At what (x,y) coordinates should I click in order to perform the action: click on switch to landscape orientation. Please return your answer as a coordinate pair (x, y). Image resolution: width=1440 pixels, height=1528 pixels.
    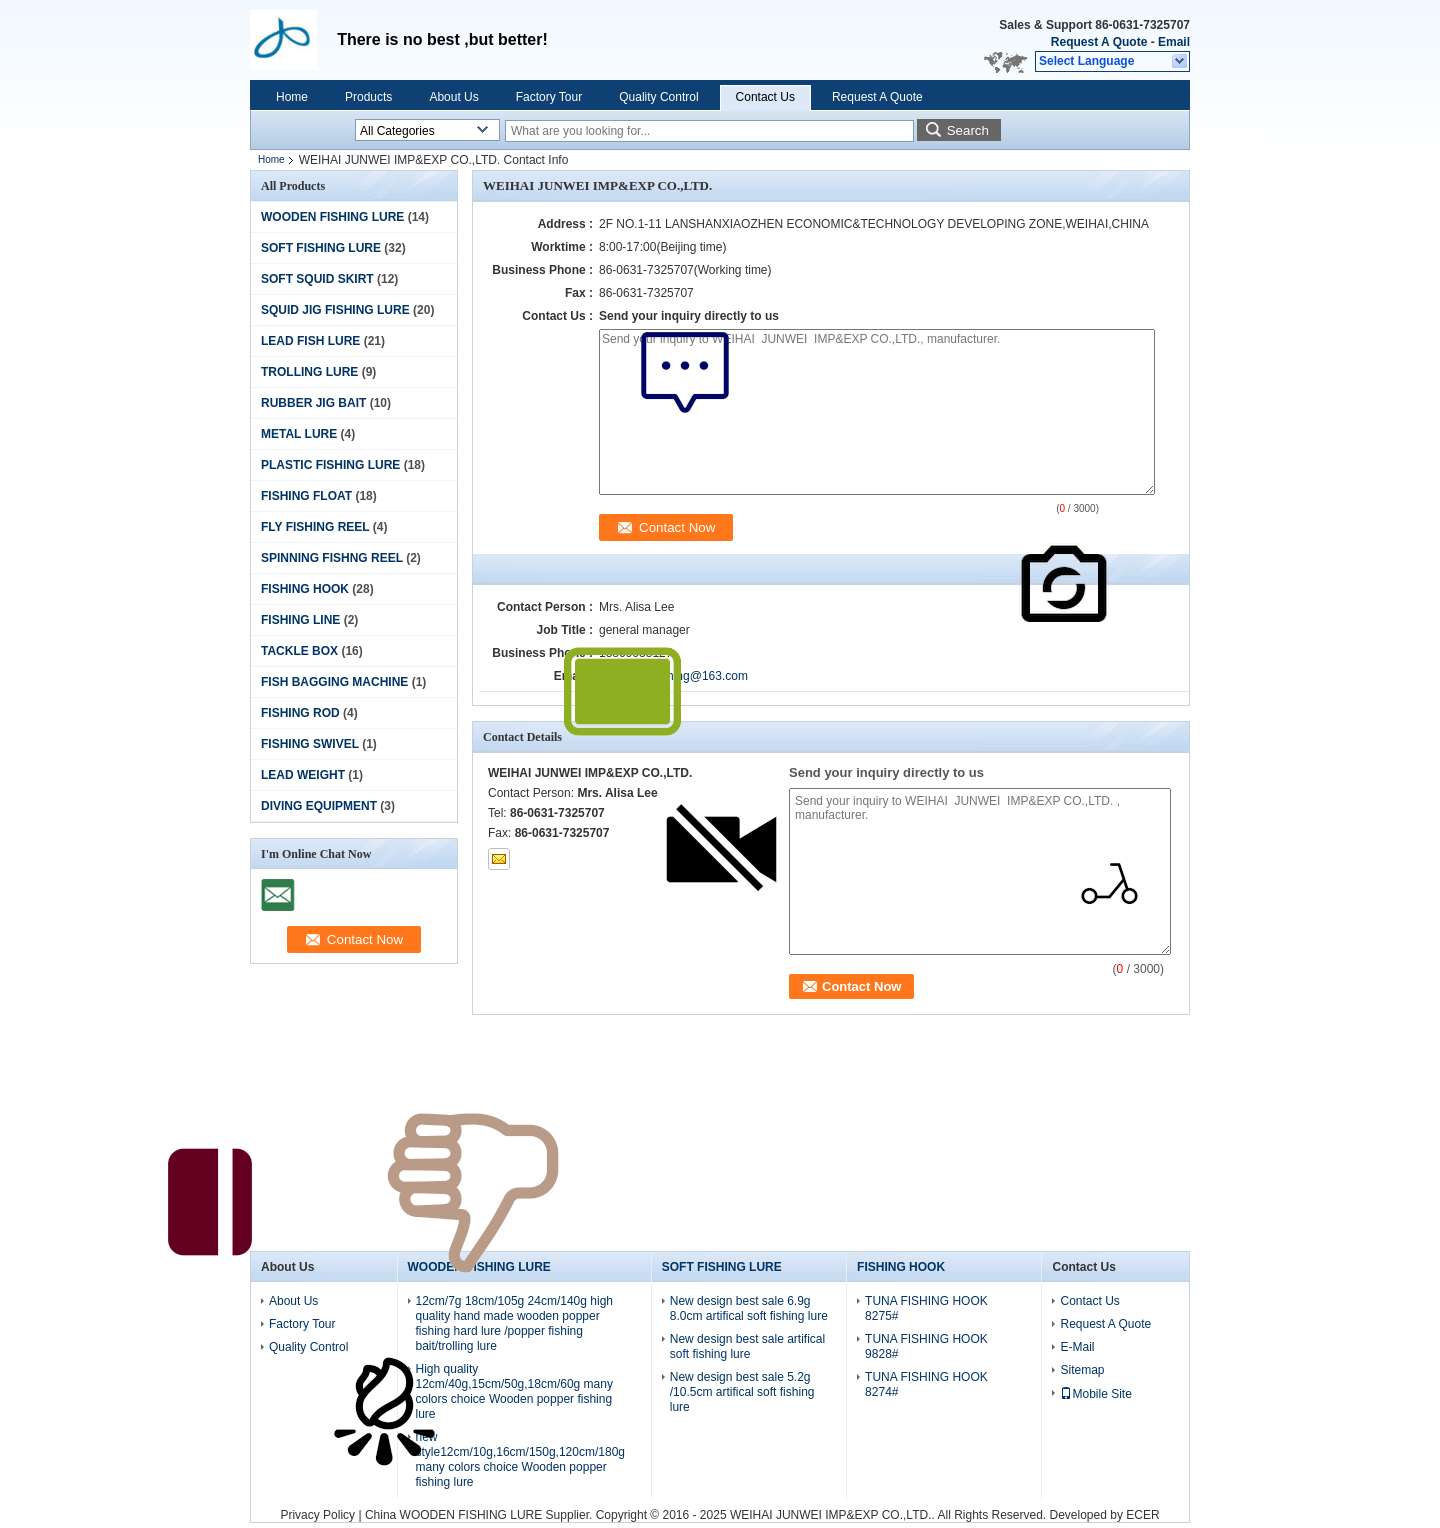
    Looking at the image, I should click on (622, 691).